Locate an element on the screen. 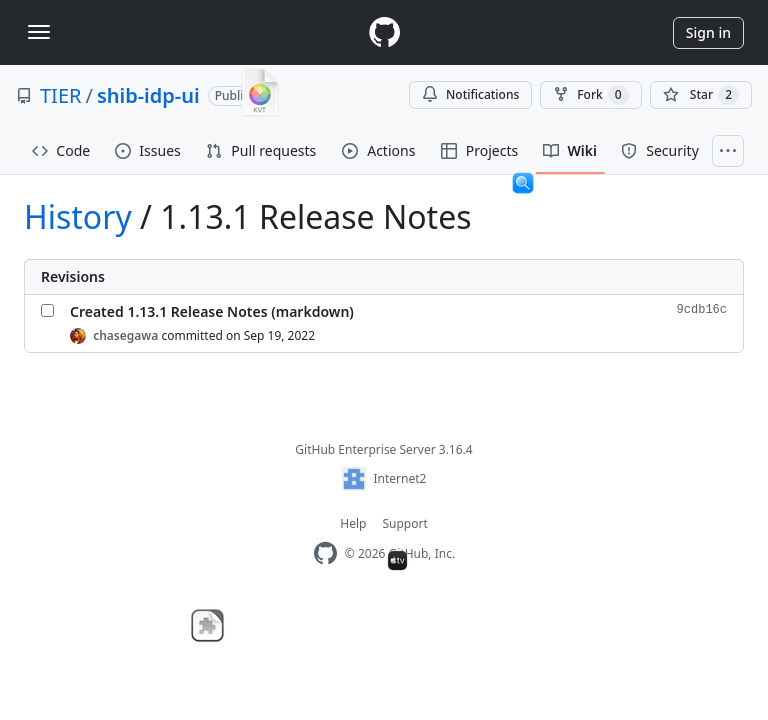  open libreoffice templates is located at coordinates (207, 625).